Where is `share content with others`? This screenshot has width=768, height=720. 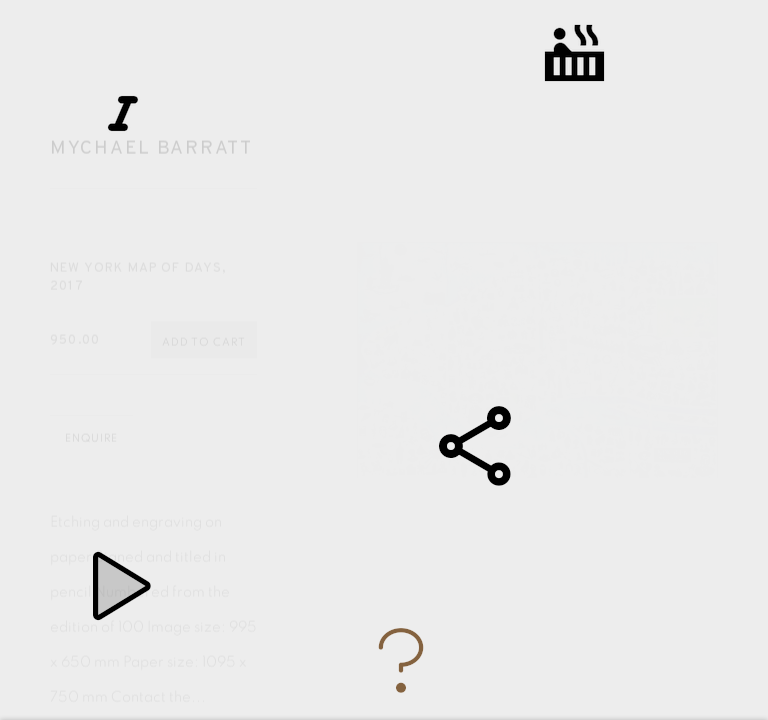 share content with others is located at coordinates (475, 446).